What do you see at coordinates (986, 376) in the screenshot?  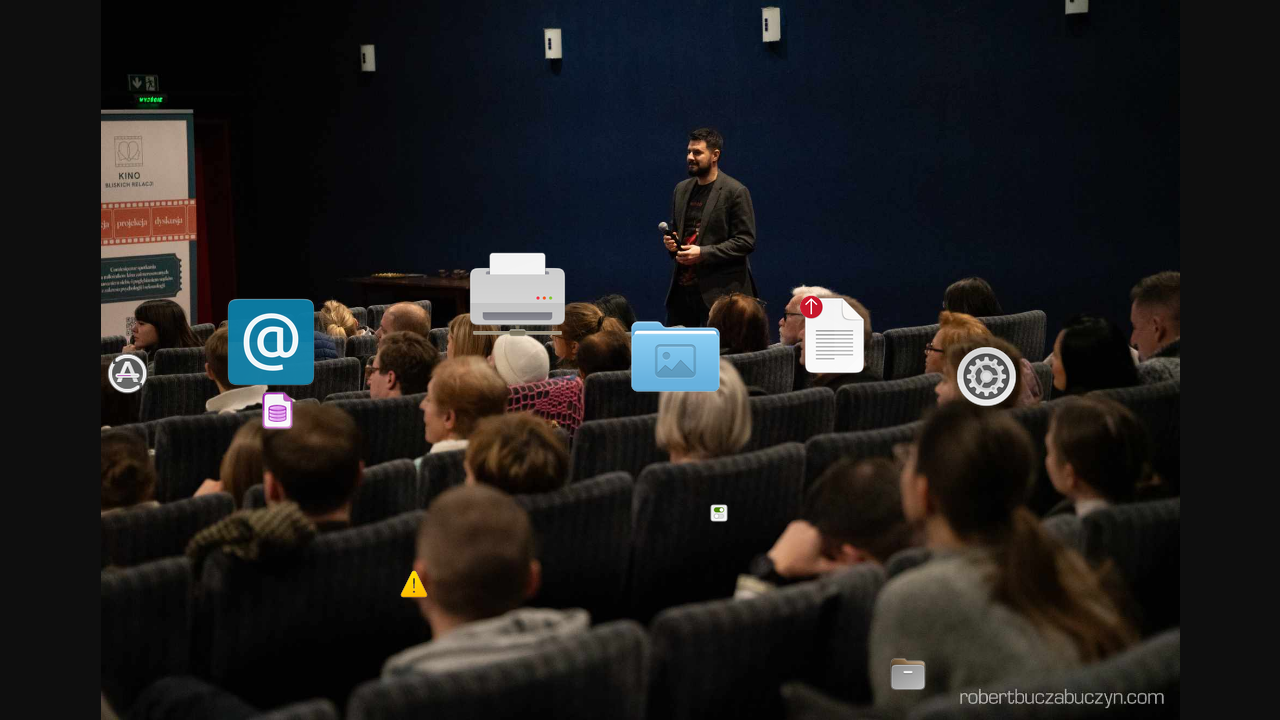 I see `open system settings` at bounding box center [986, 376].